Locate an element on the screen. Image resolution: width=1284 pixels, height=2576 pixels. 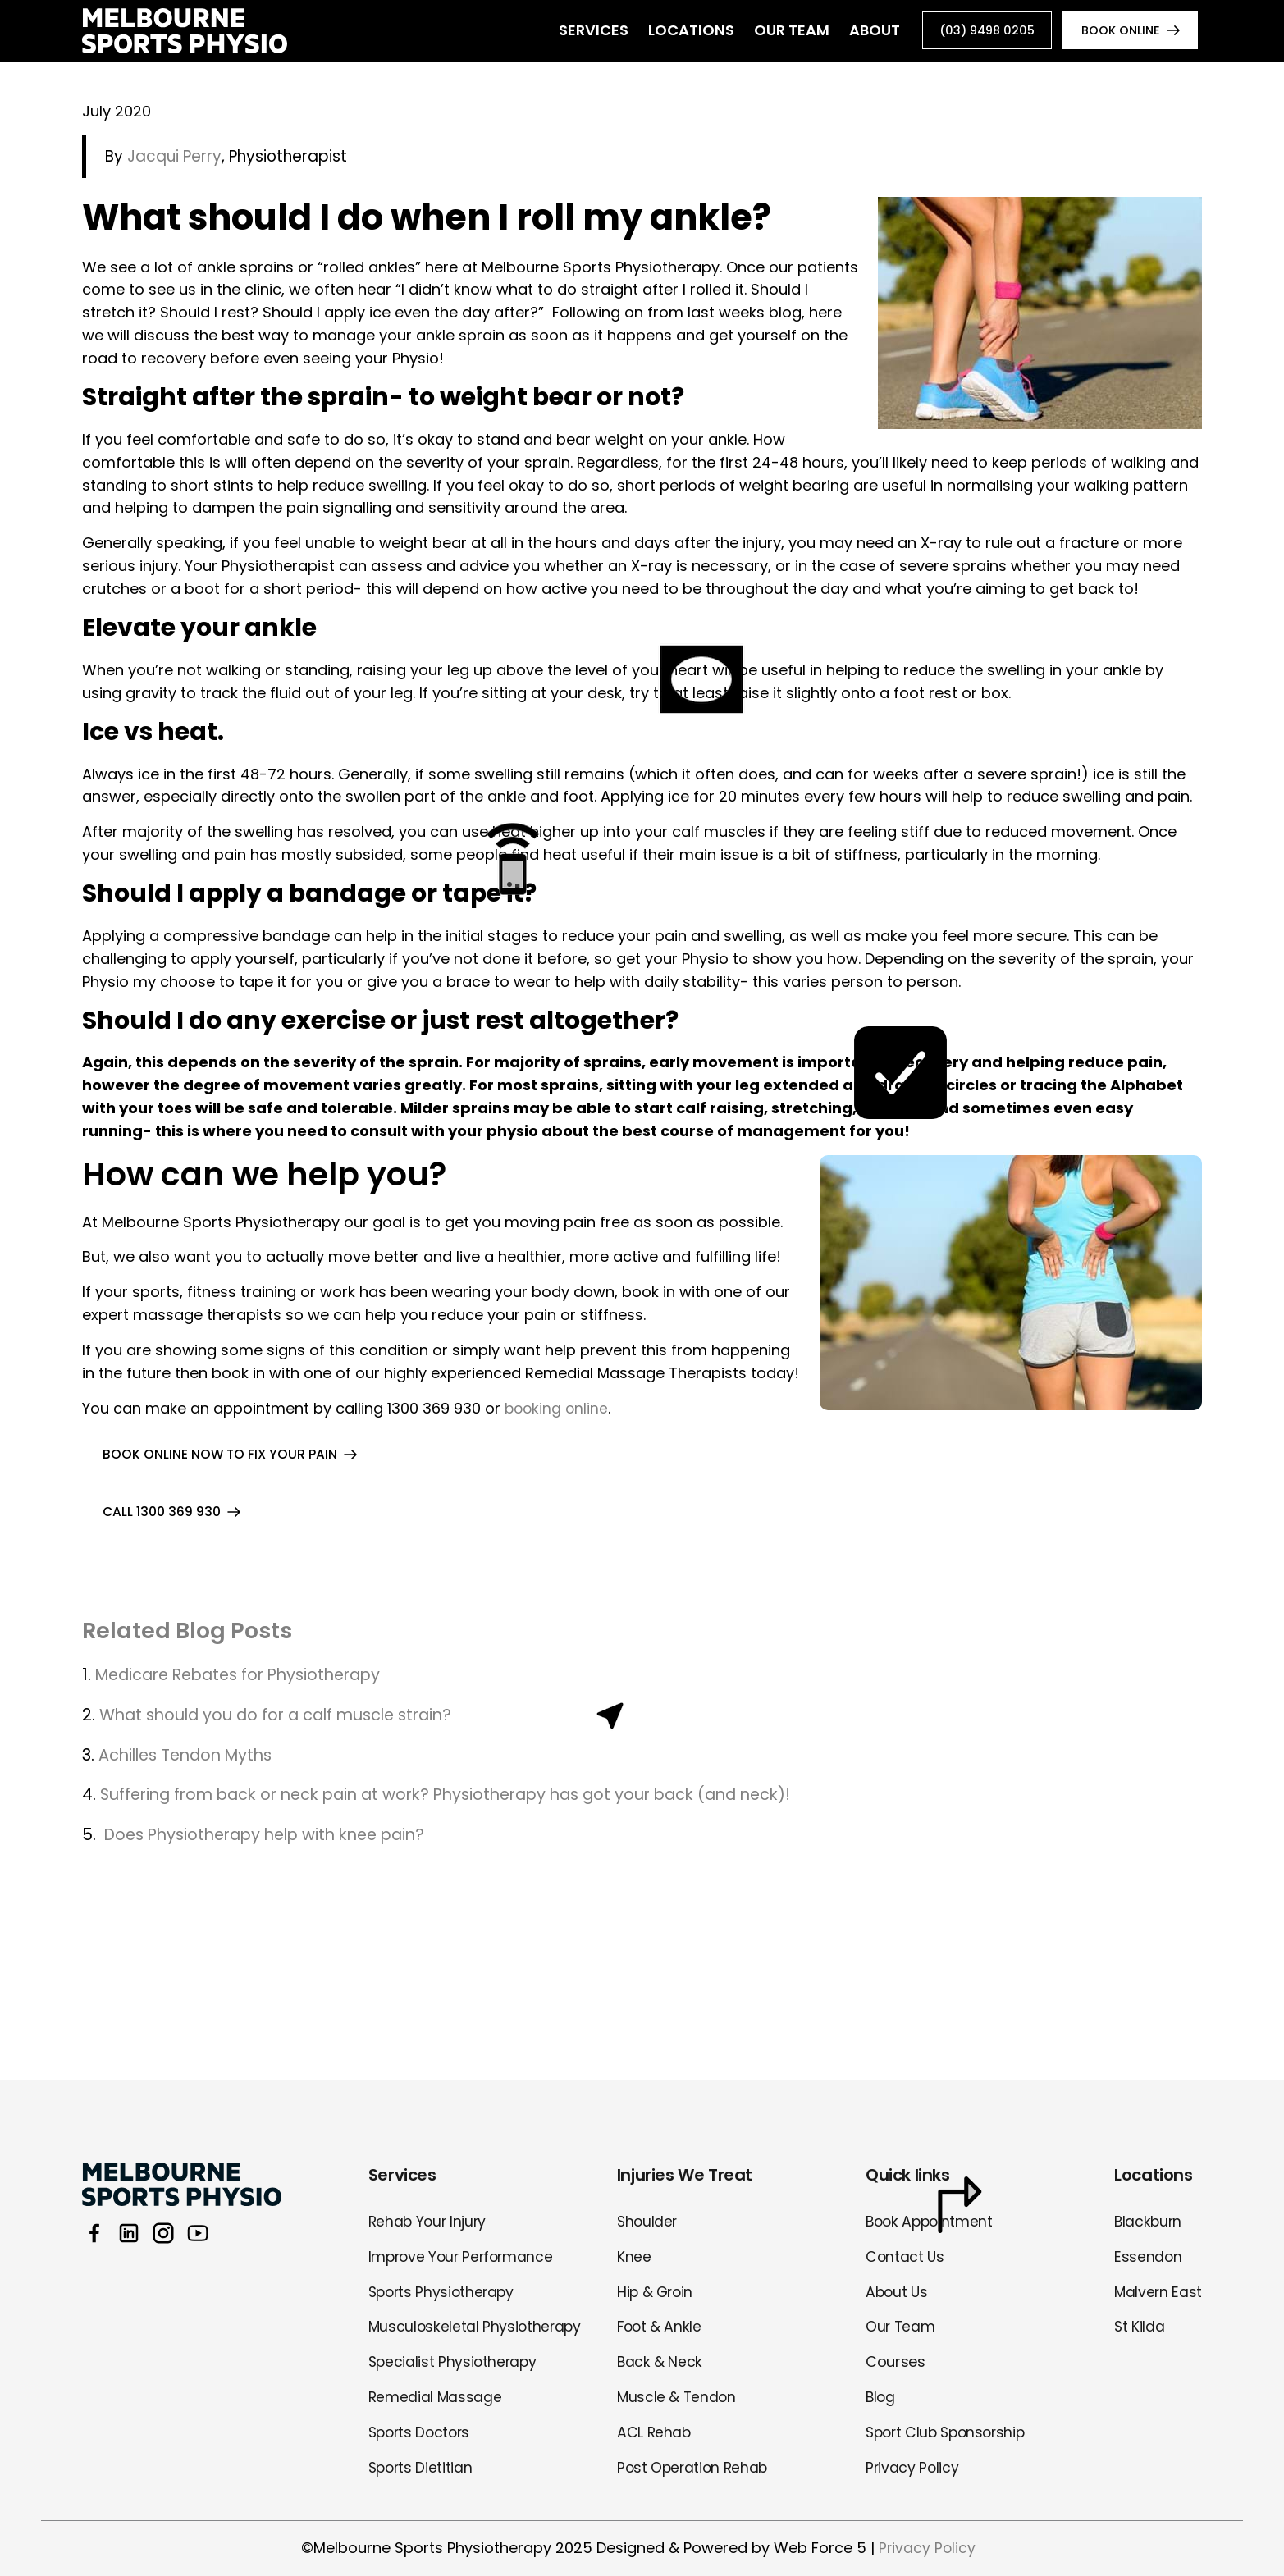
enable speakerphone during a call is located at coordinates (513, 861).